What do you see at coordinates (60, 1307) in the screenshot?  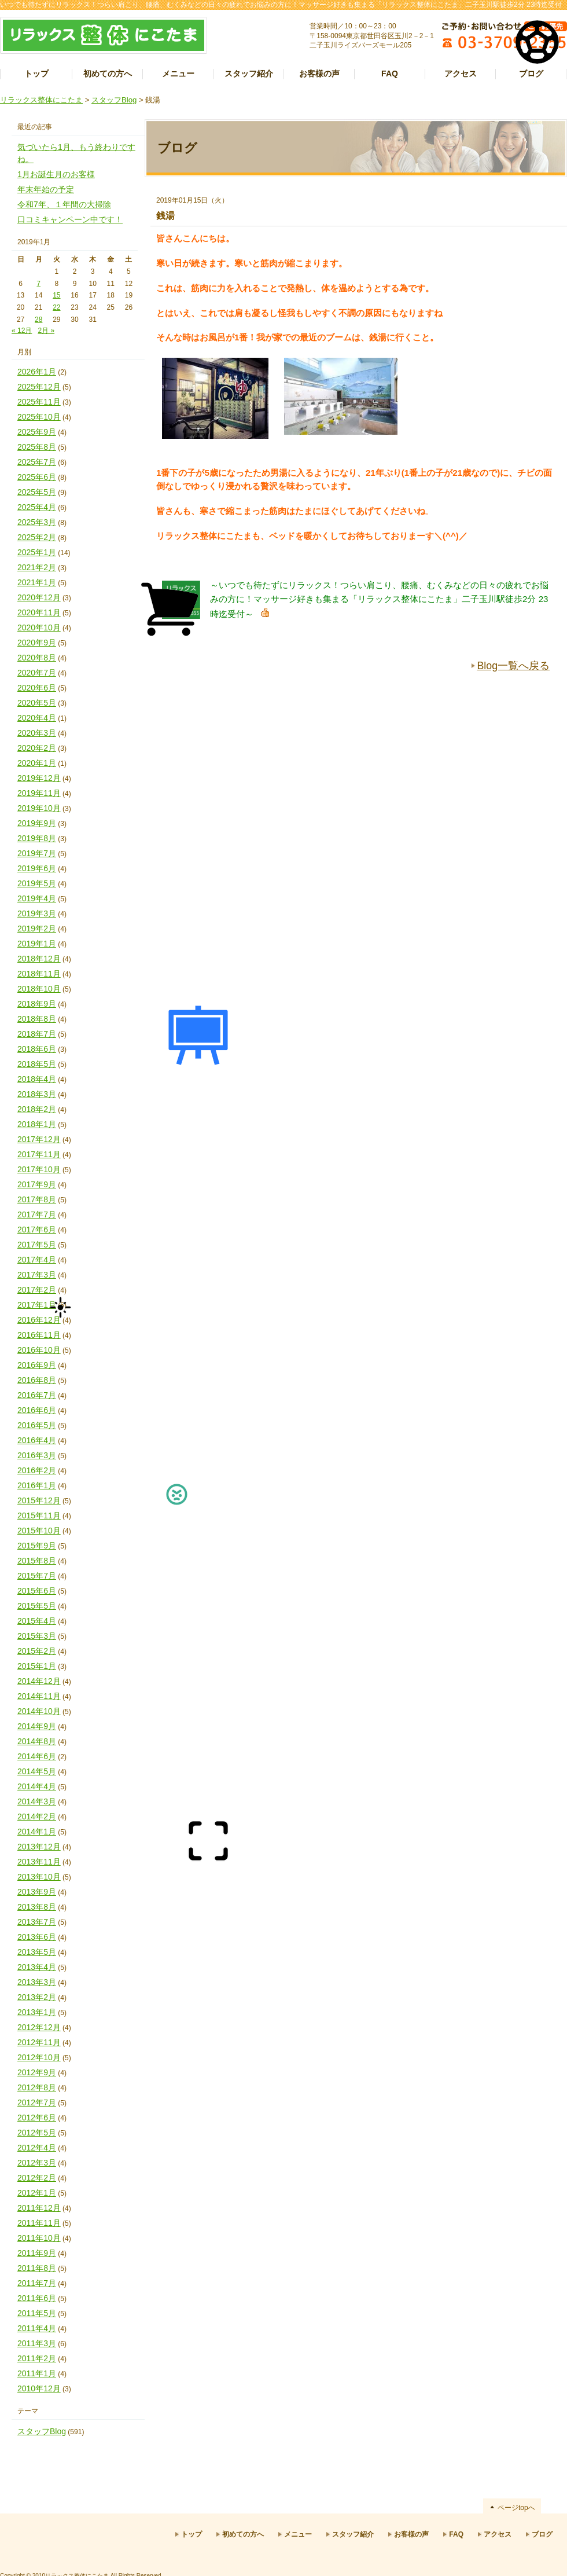 I see `adjust screen brightness` at bounding box center [60, 1307].